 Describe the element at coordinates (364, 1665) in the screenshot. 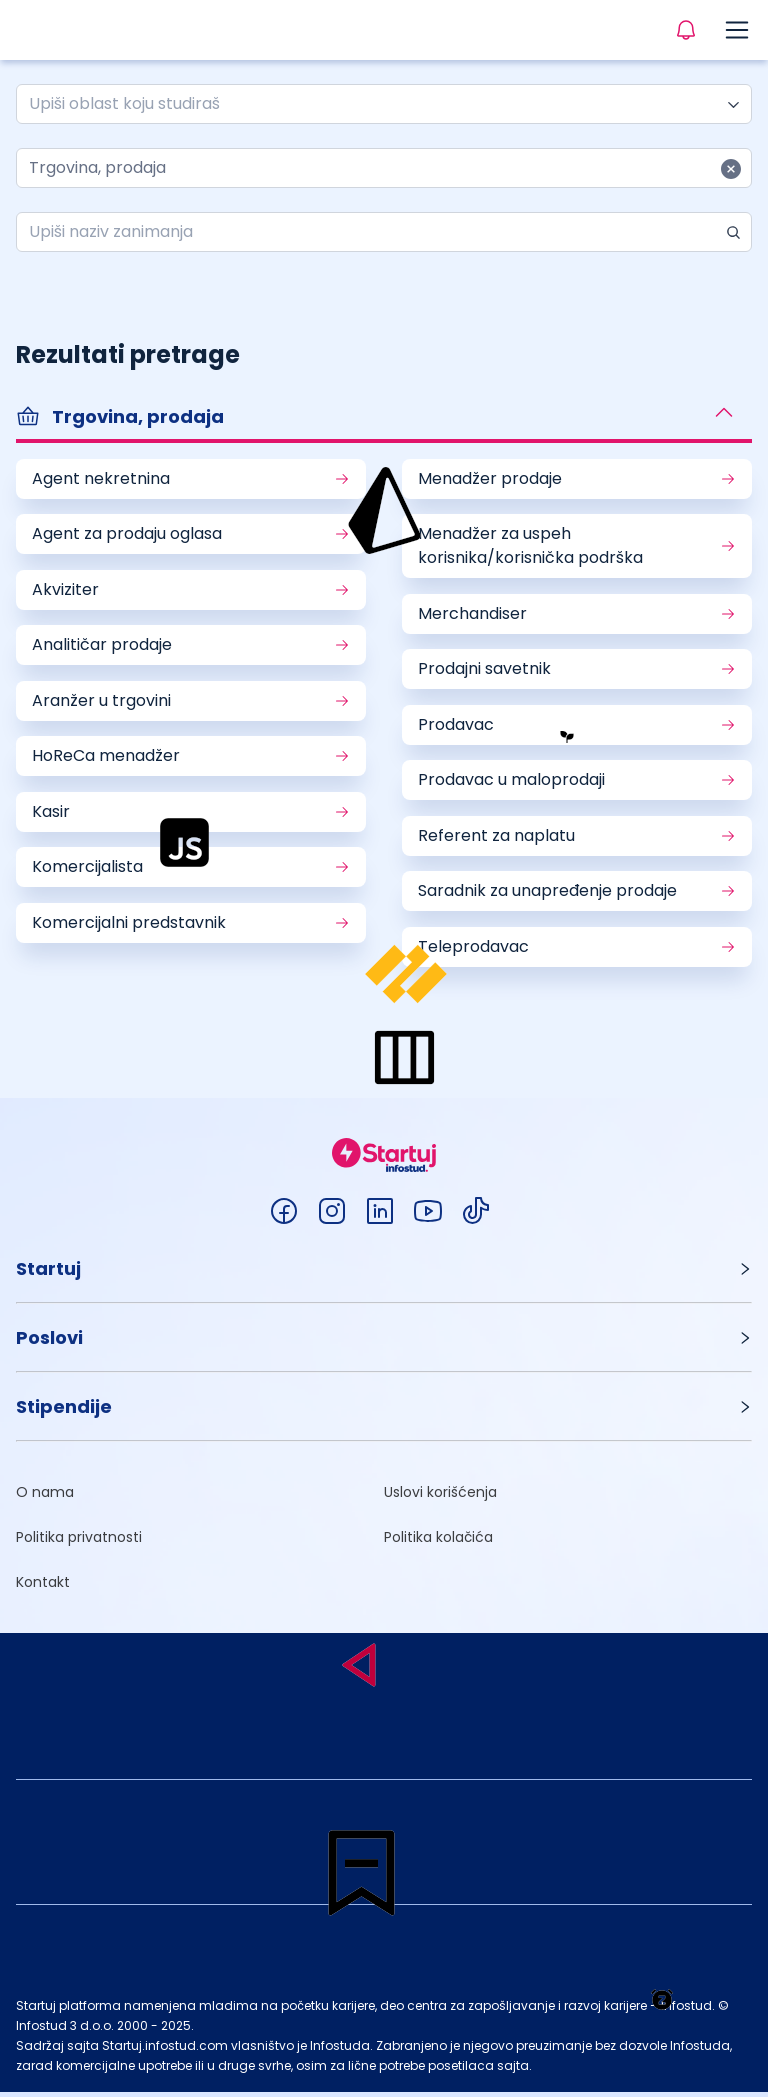

I see `play media in reverse` at that location.